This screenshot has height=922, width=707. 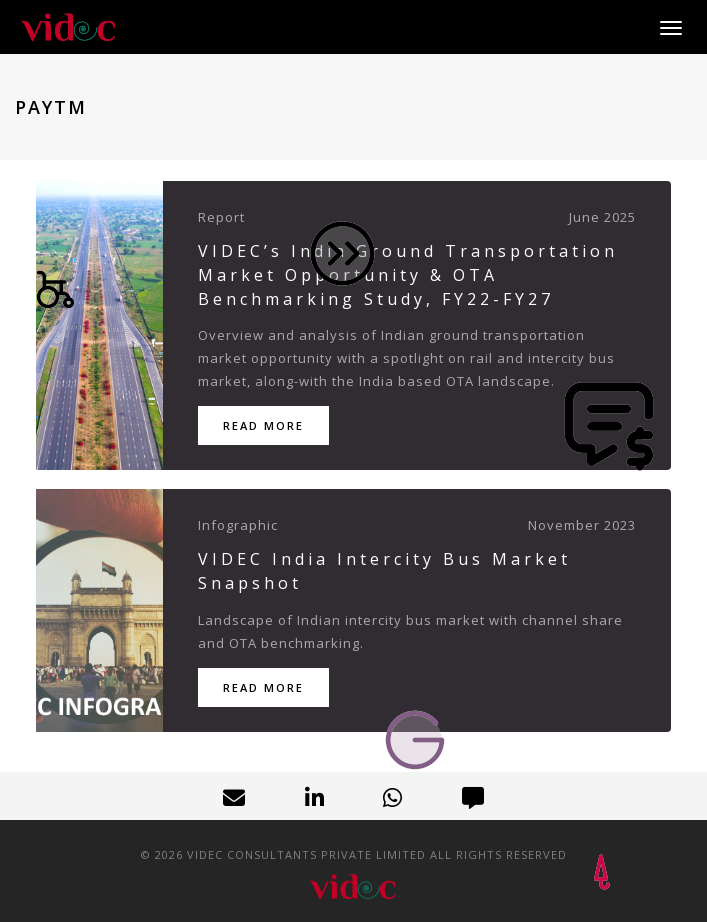 What do you see at coordinates (342, 253) in the screenshot?
I see `skip forward or advance to the next item` at bounding box center [342, 253].